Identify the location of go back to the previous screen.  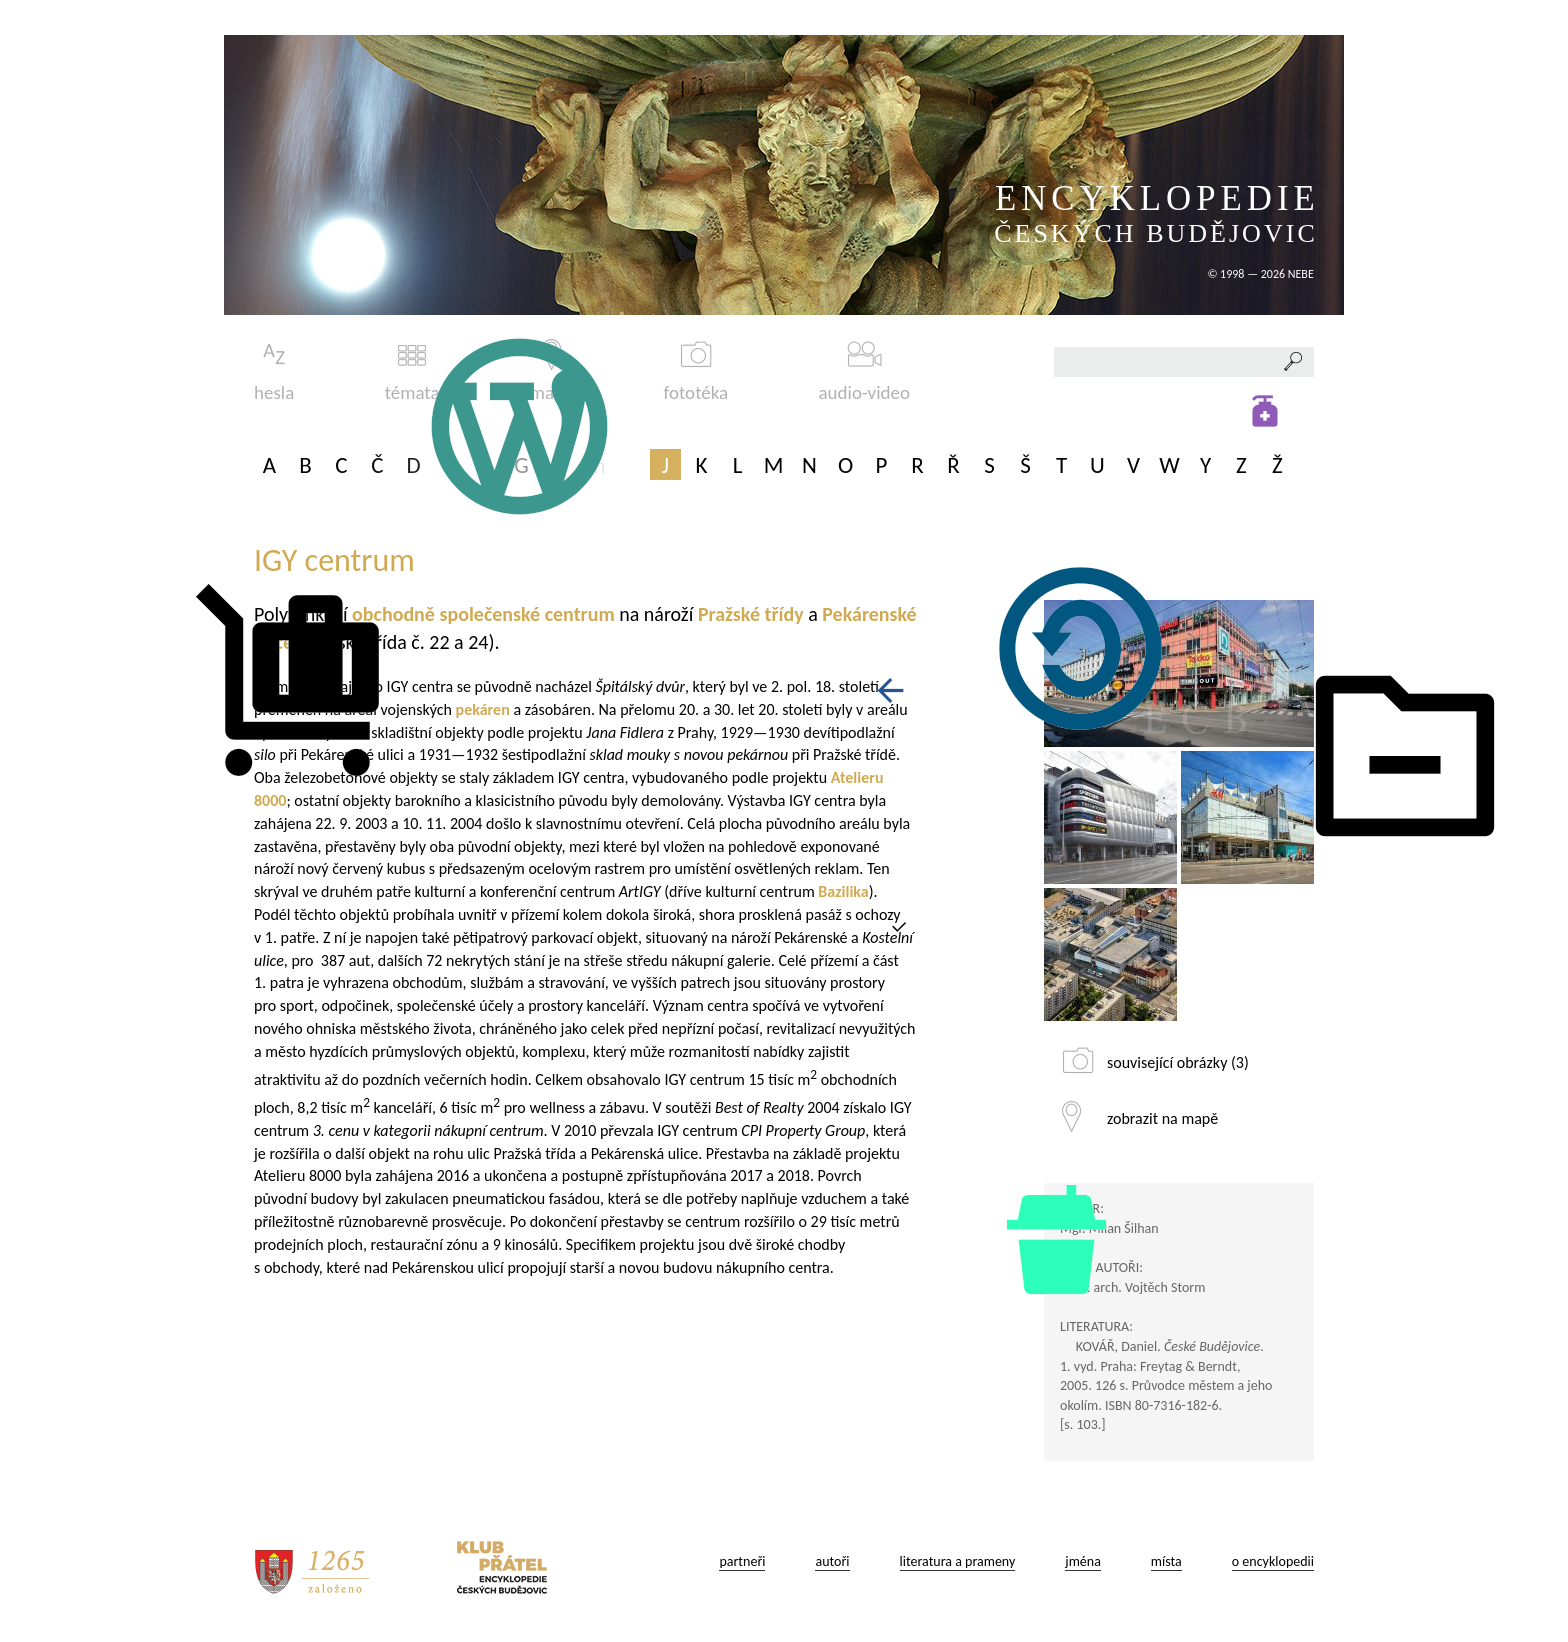
(890, 690).